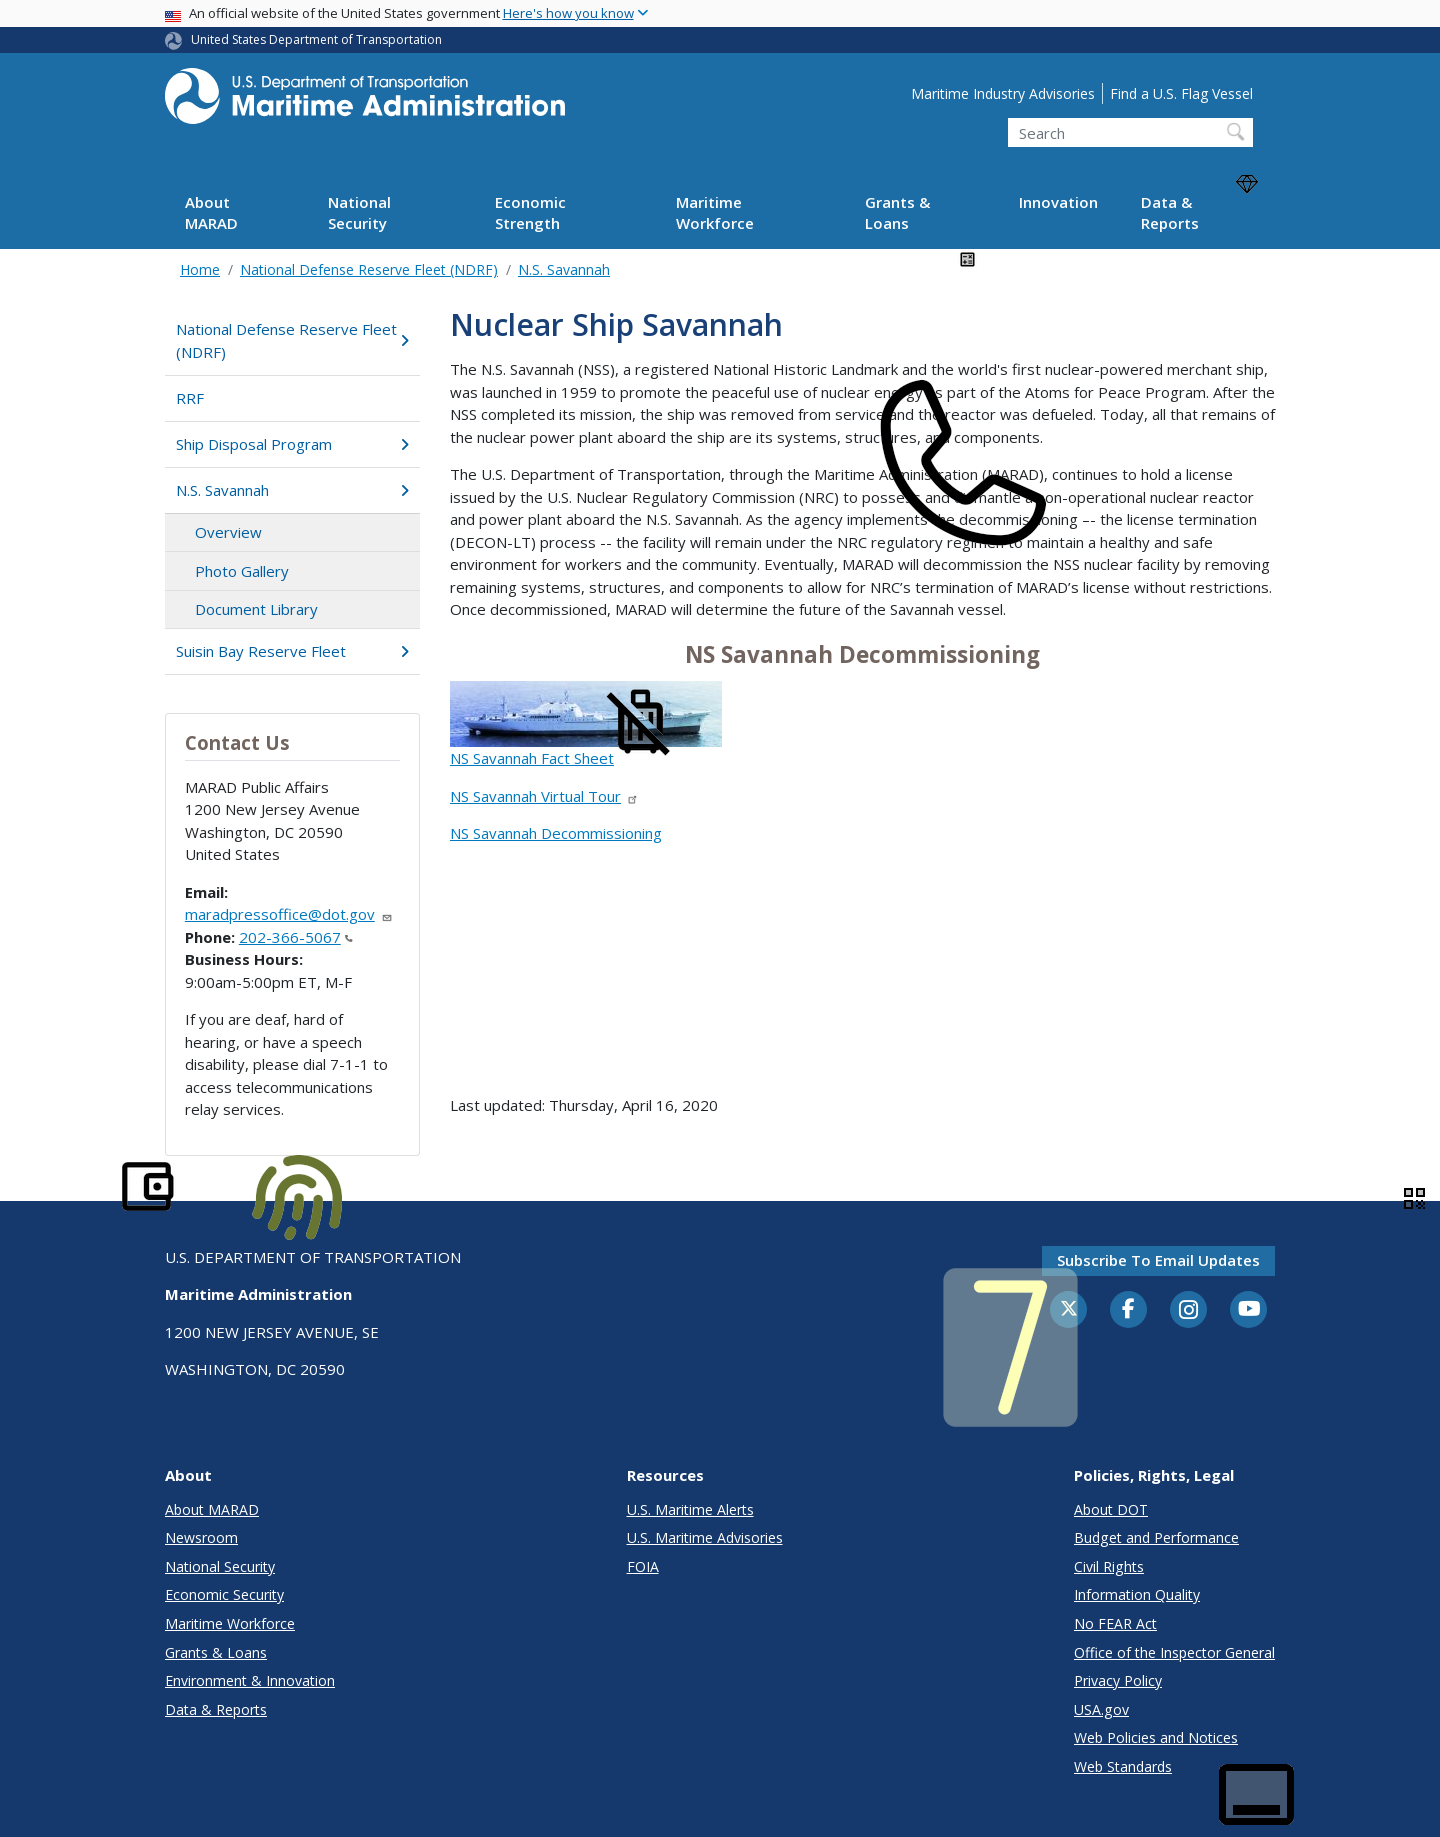 This screenshot has height=1837, width=1440. Describe the element at coordinates (1414, 1198) in the screenshot. I see `scan or generate a QR code` at that location.